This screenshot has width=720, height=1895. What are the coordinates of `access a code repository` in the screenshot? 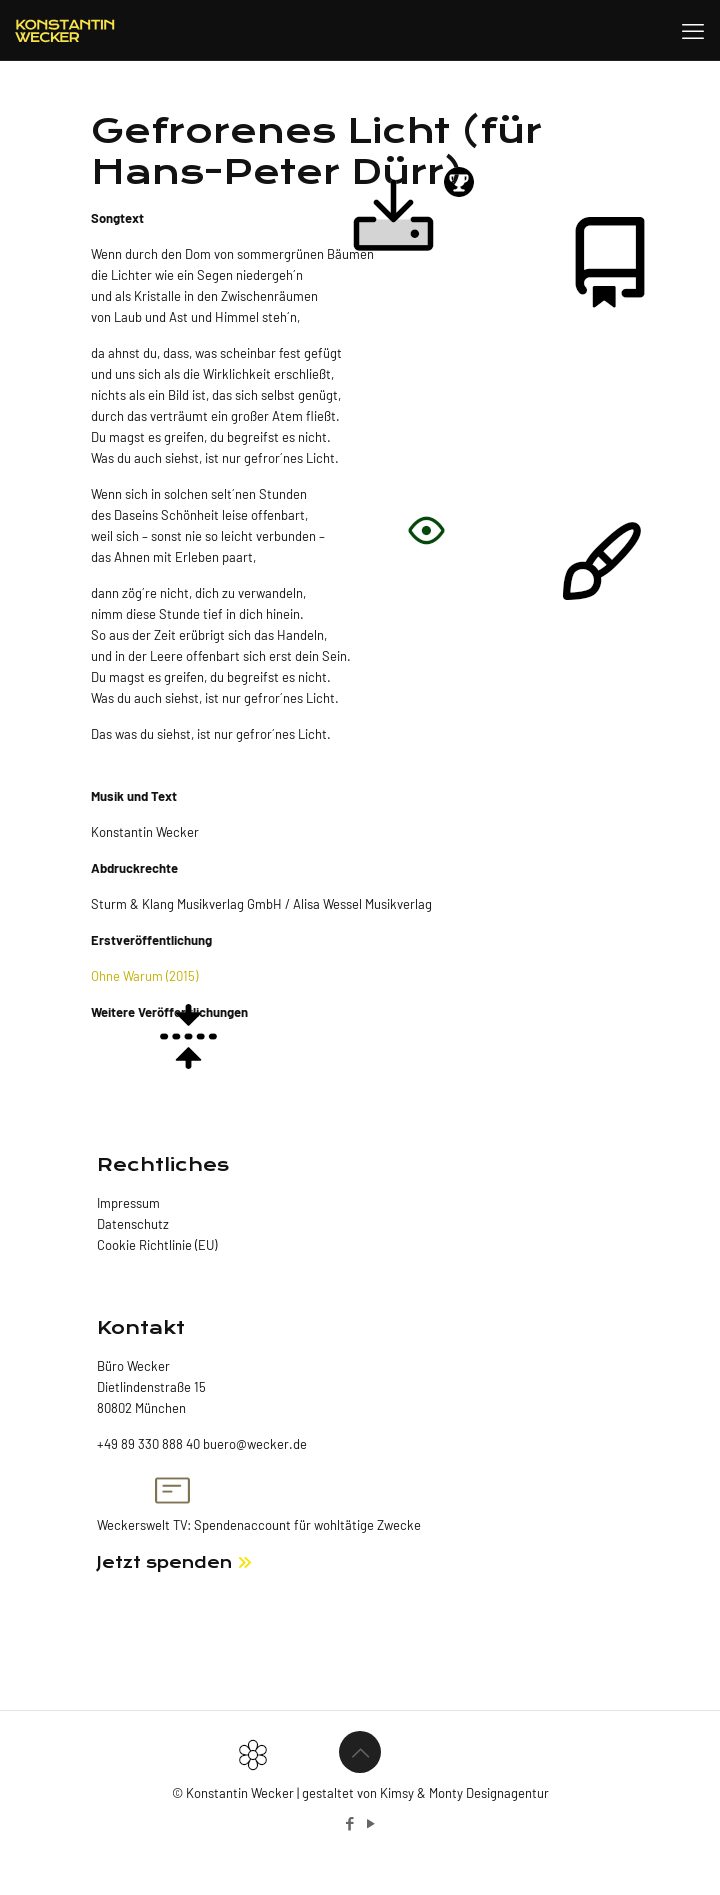 It's located at (610, 263).